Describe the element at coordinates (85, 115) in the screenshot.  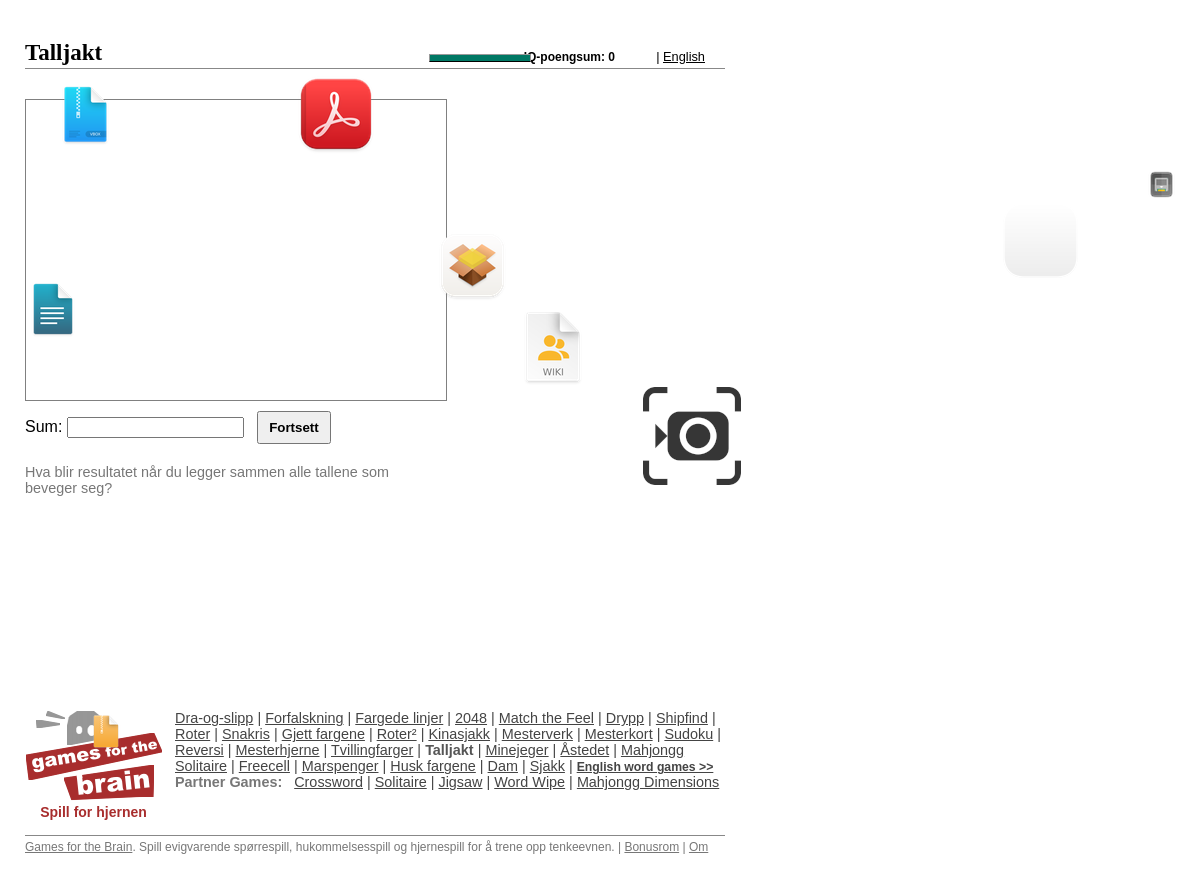
I see `a VirtualBox virtual machine configuration file` at that location.